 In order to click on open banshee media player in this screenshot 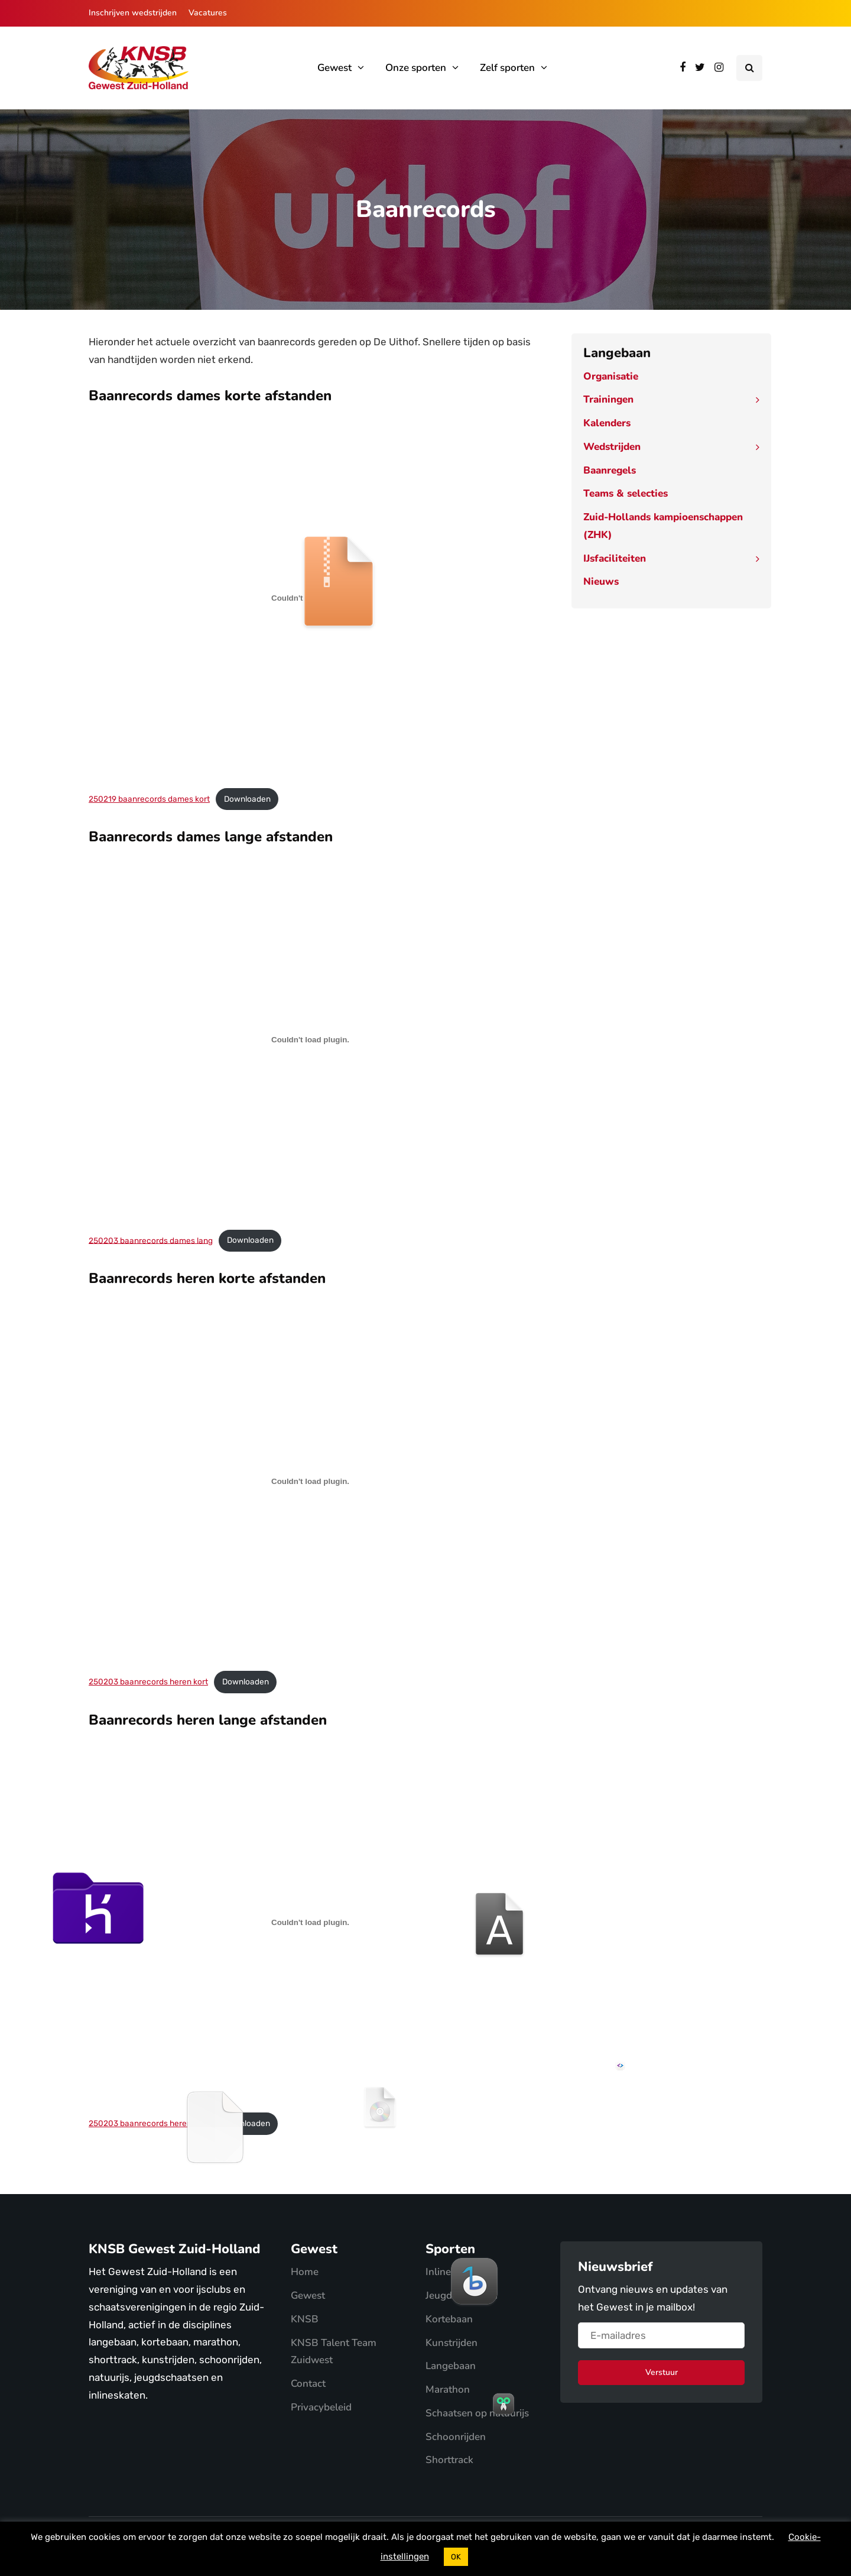, I will do `click(474, 2281)`.